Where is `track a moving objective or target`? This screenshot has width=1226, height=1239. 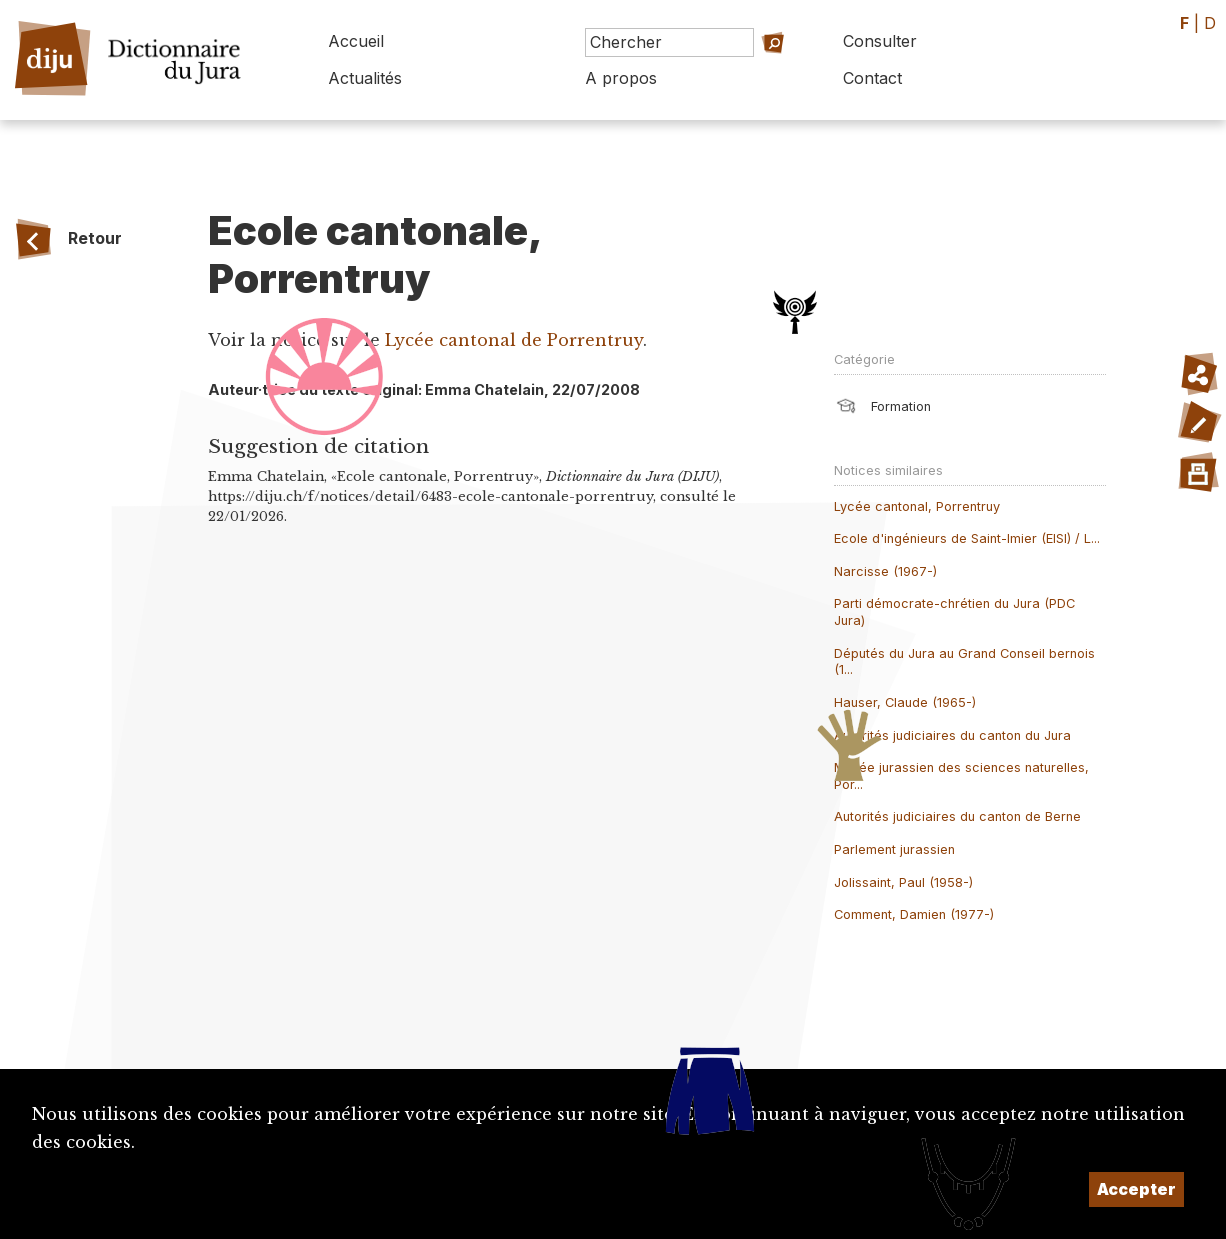
track a moving objective or target is located at coordinates (795, 312).